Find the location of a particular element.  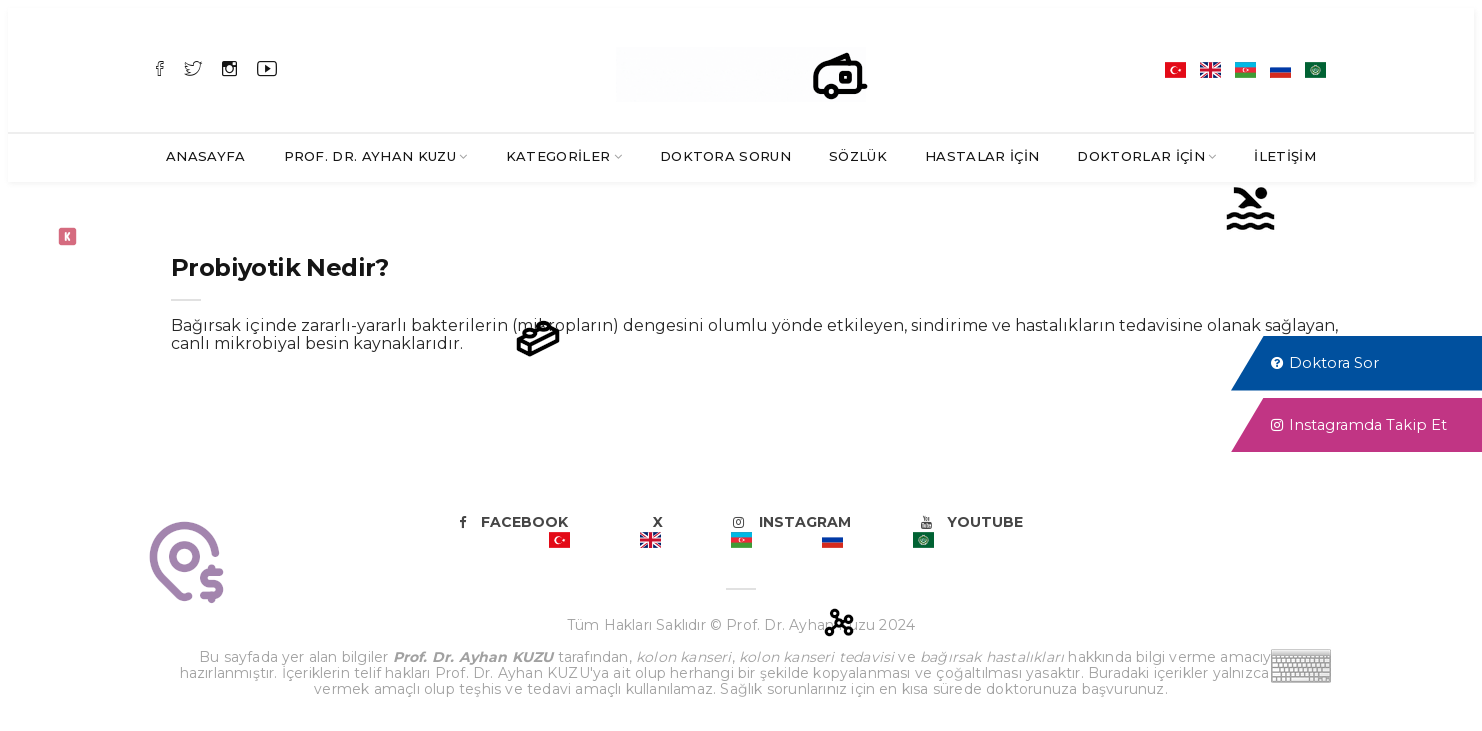

browse caravan or RV rentals is located at coordinates (839, 76).